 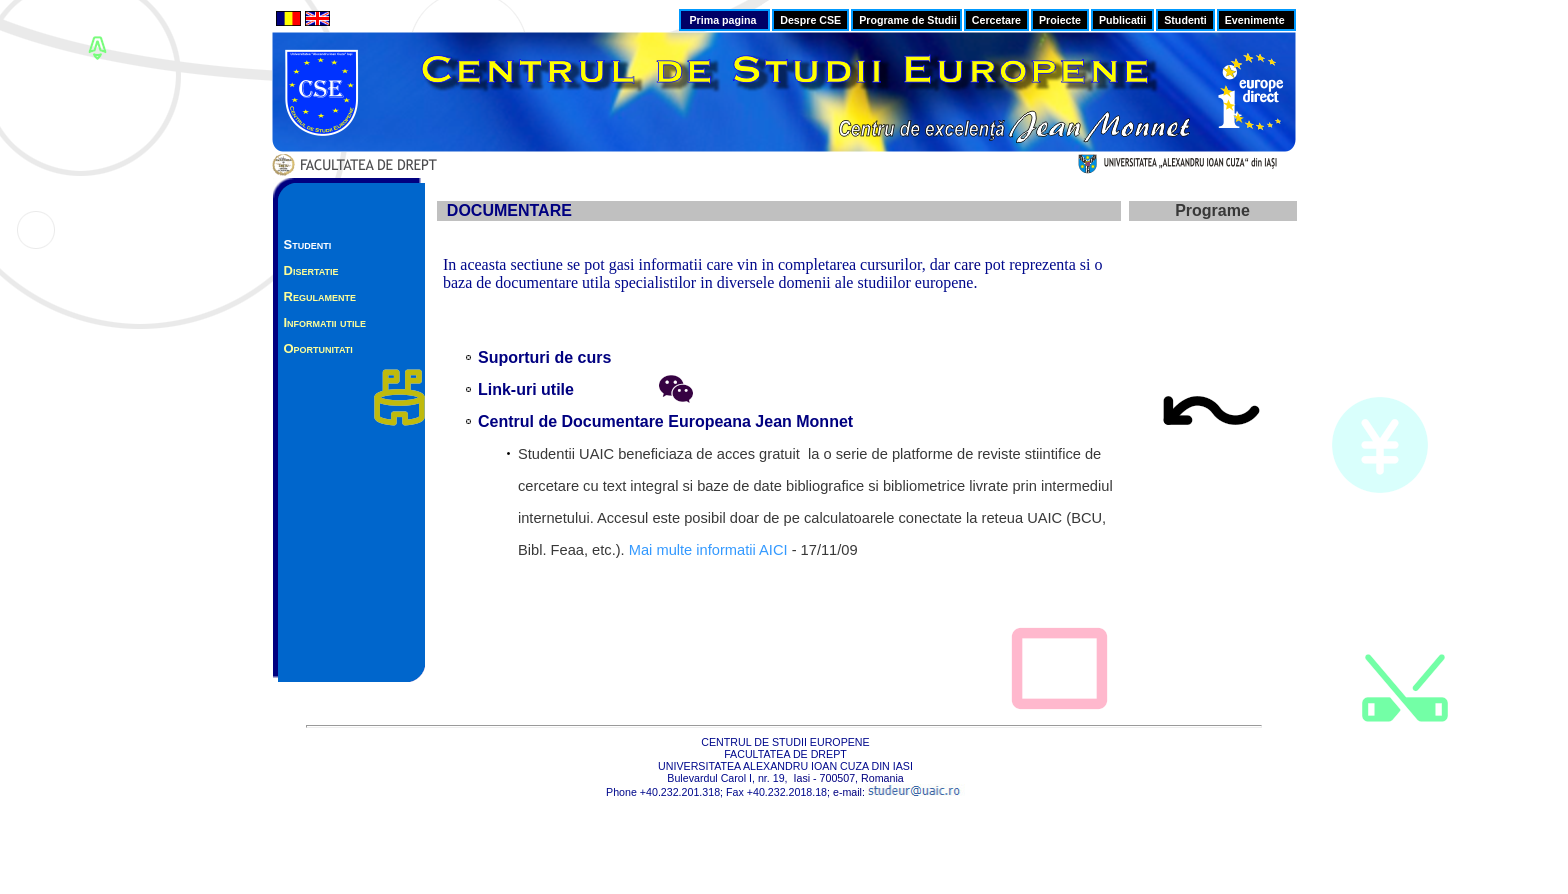 What do you see at coordinates (1059, 668) in the screenshot?
I see `represents a container or frame element` at bounding box center [1059, 668].